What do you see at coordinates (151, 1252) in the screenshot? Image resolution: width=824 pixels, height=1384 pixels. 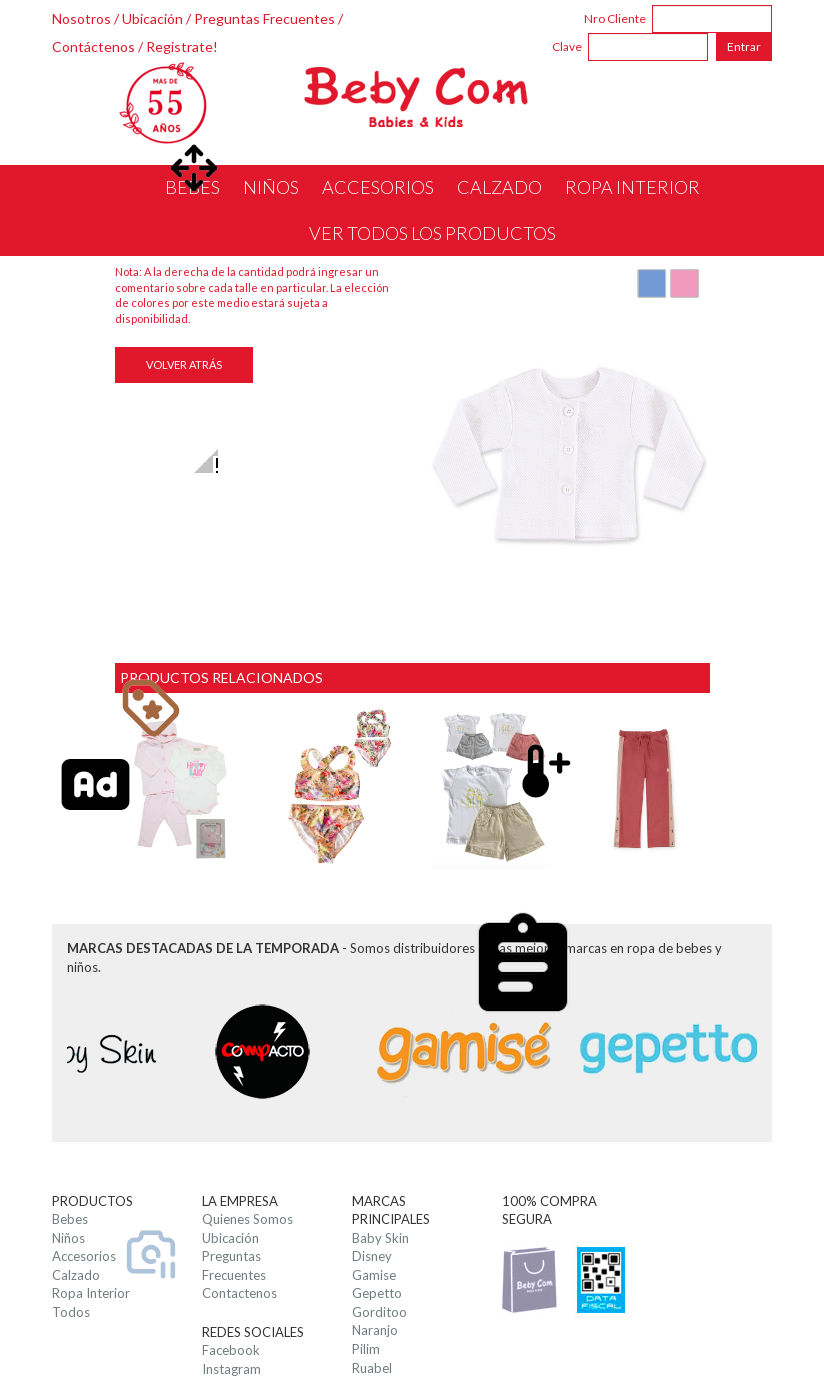 I see `pause video recording` at bounding box center [151, 1252].